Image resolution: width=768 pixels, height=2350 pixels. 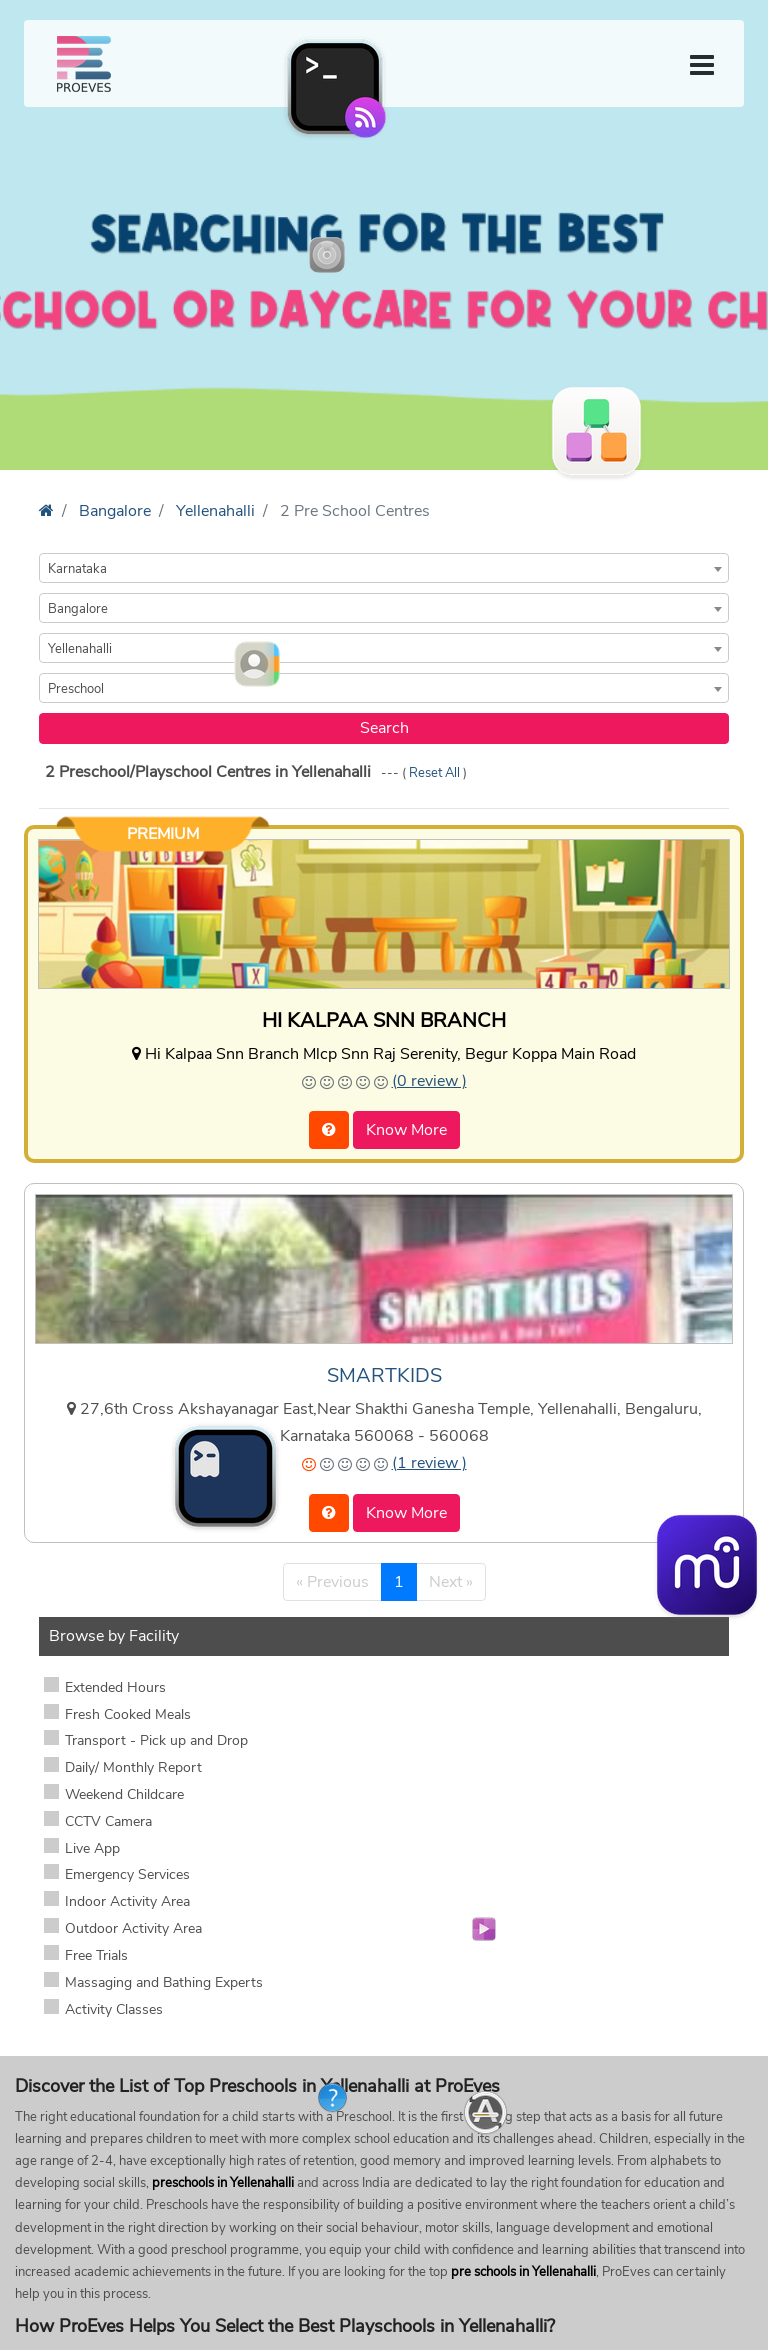 What do you see at coordinates (257, 664) in the screenshot?
I see `open contacts app` at bounding box center [257, 664].